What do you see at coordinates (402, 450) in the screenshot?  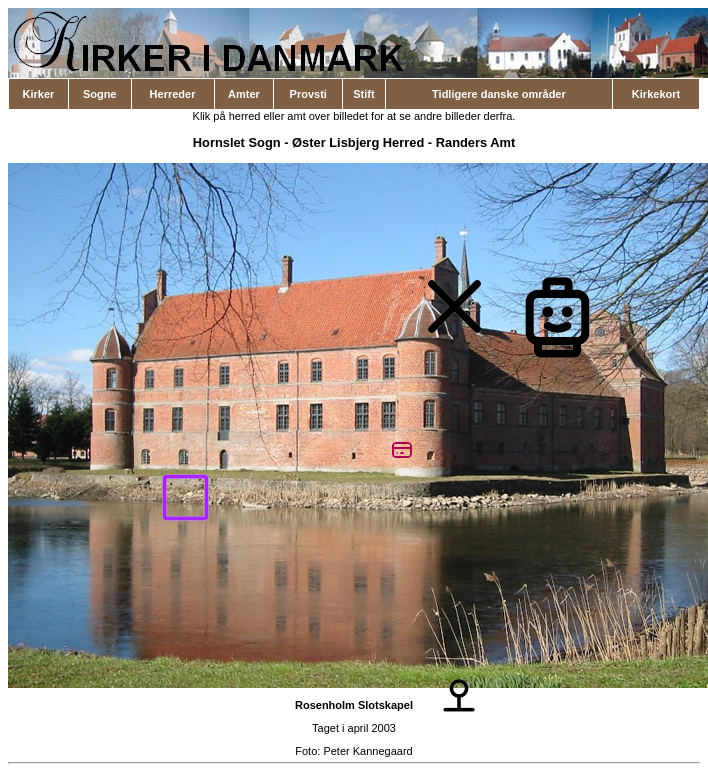 I see `manage payment methods` at bounding box center [402, 450].